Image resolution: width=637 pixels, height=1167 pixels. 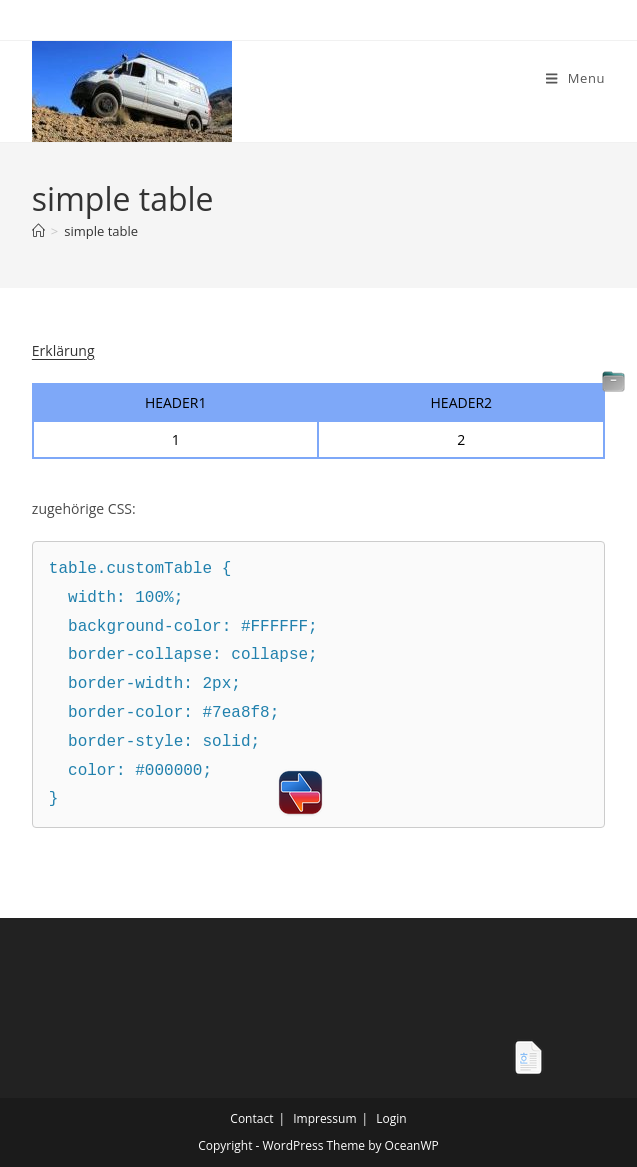 I want to click on hancom hangul word processor document file, so click(x=528, y=1057).